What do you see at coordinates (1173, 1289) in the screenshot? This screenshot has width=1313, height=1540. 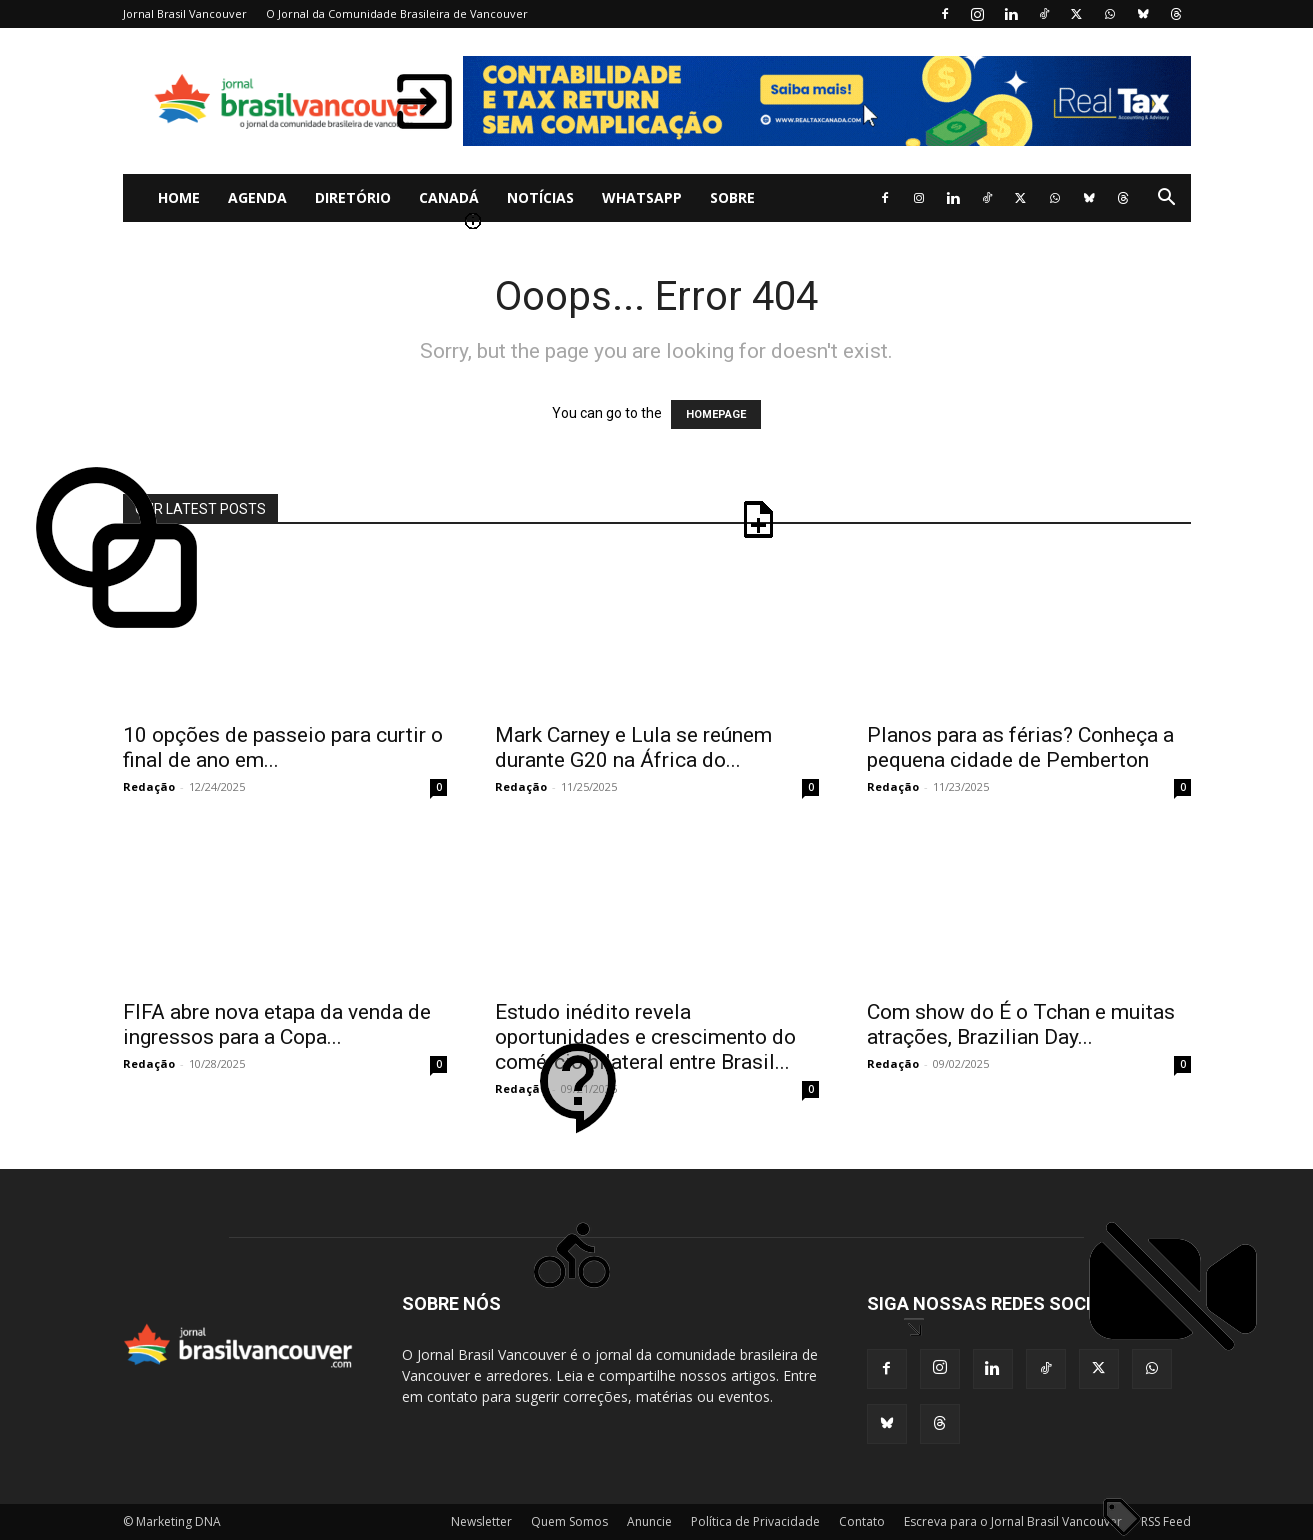 I see `turn off camera or disable video` at bounding box center [1173, 1289].